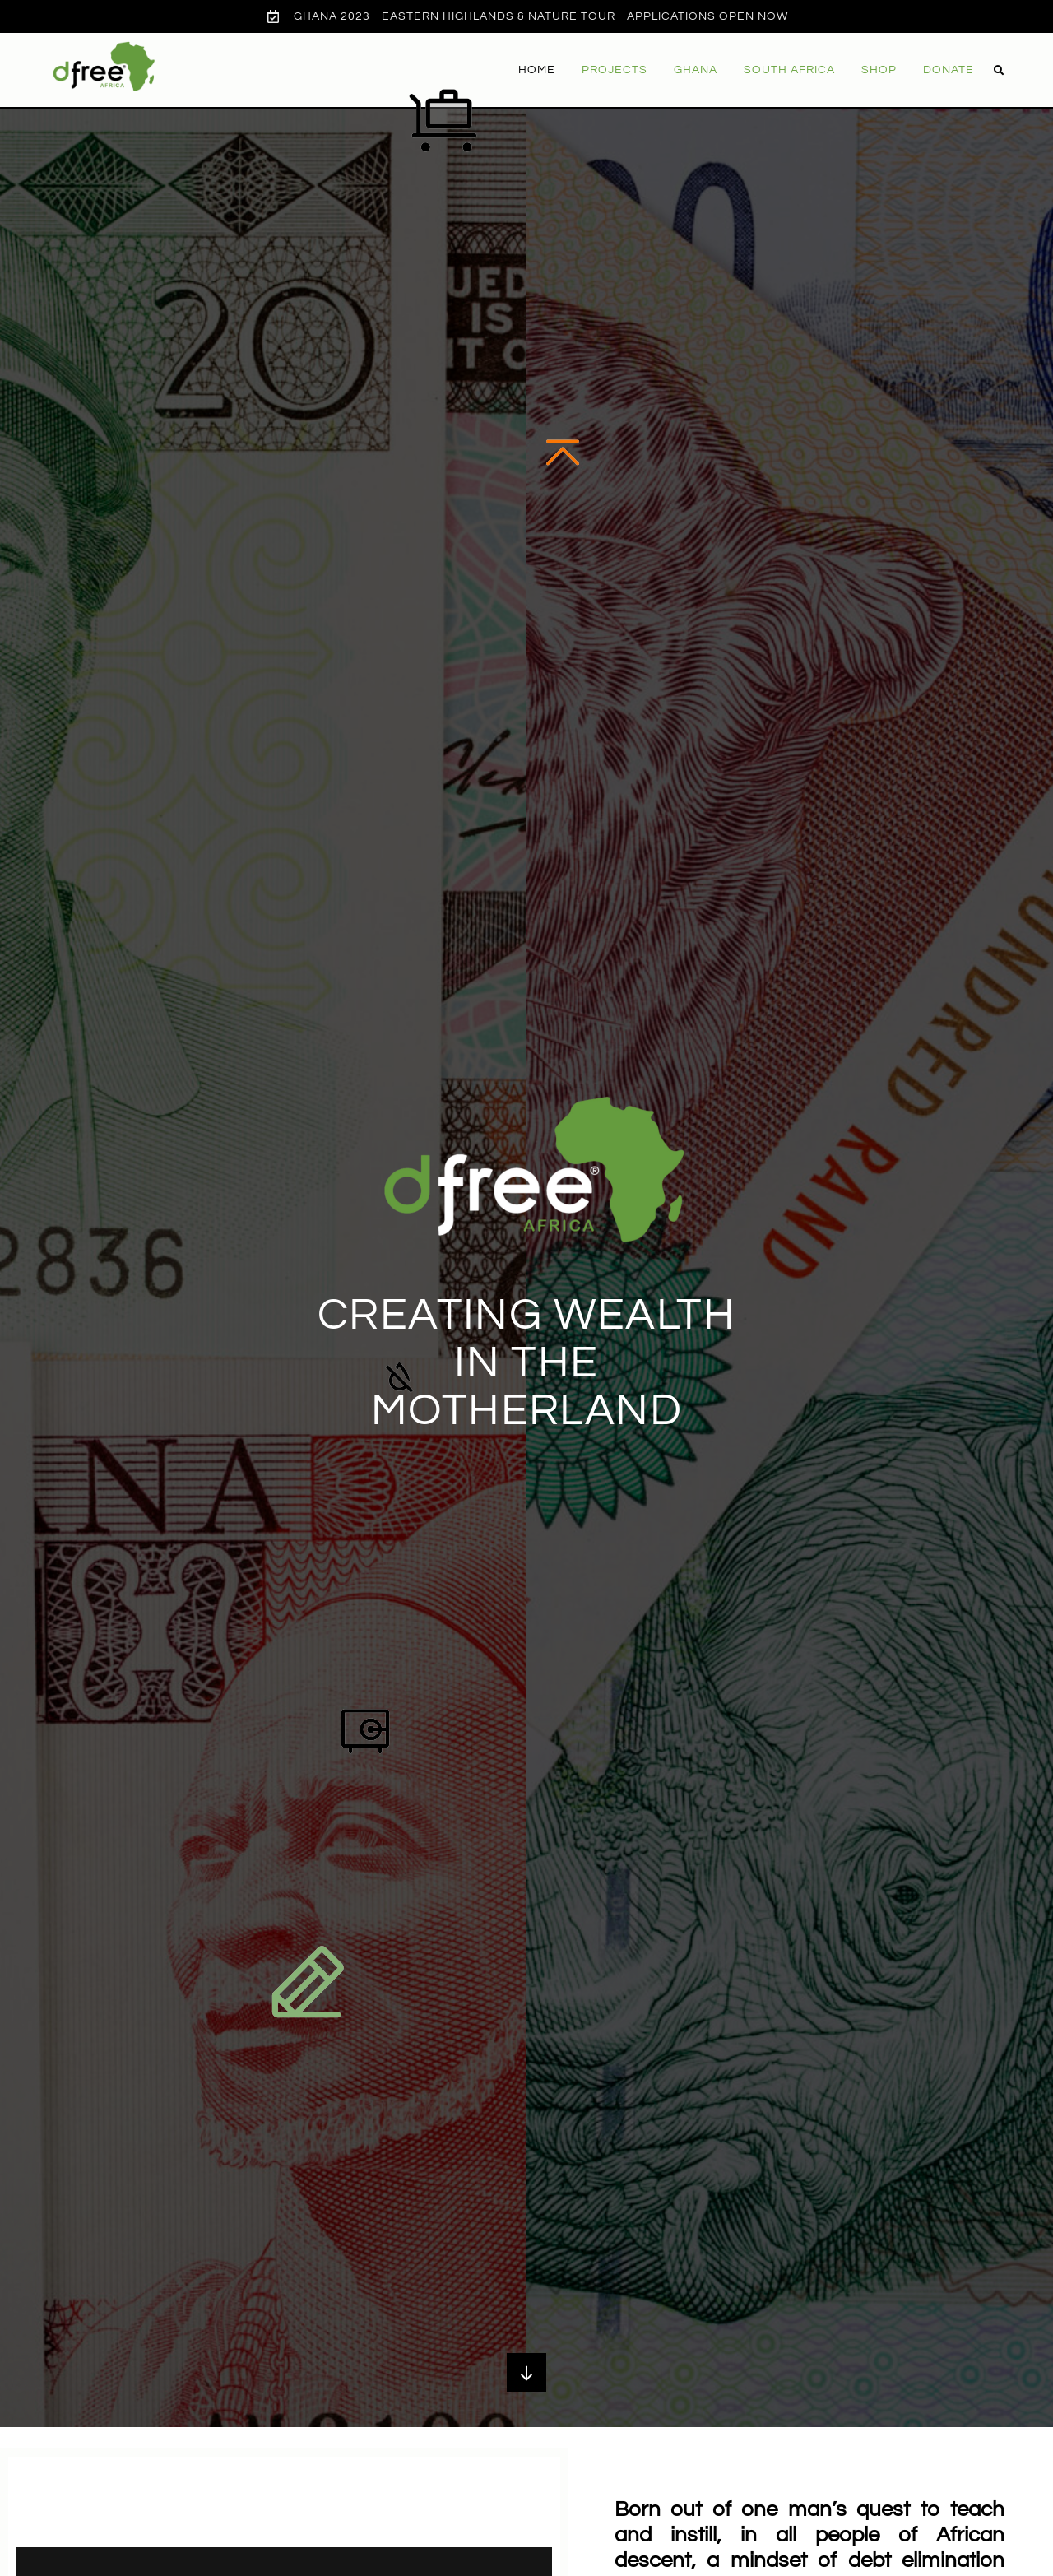 The height and width of the screenshot is (2576, 1053). I want to click on collapse content or scroll to top, so click(563, 452).